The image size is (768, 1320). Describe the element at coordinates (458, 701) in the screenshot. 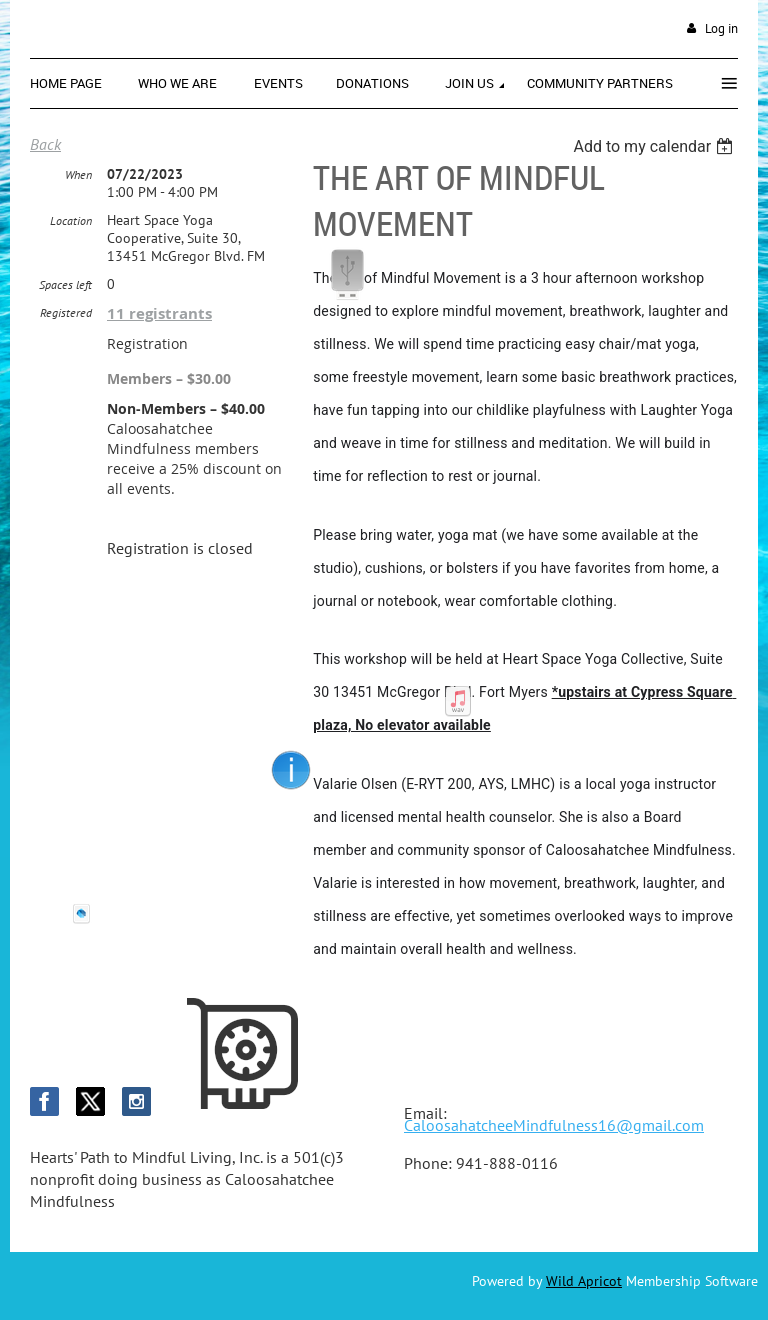

I see `audio file in wav format` at that location.